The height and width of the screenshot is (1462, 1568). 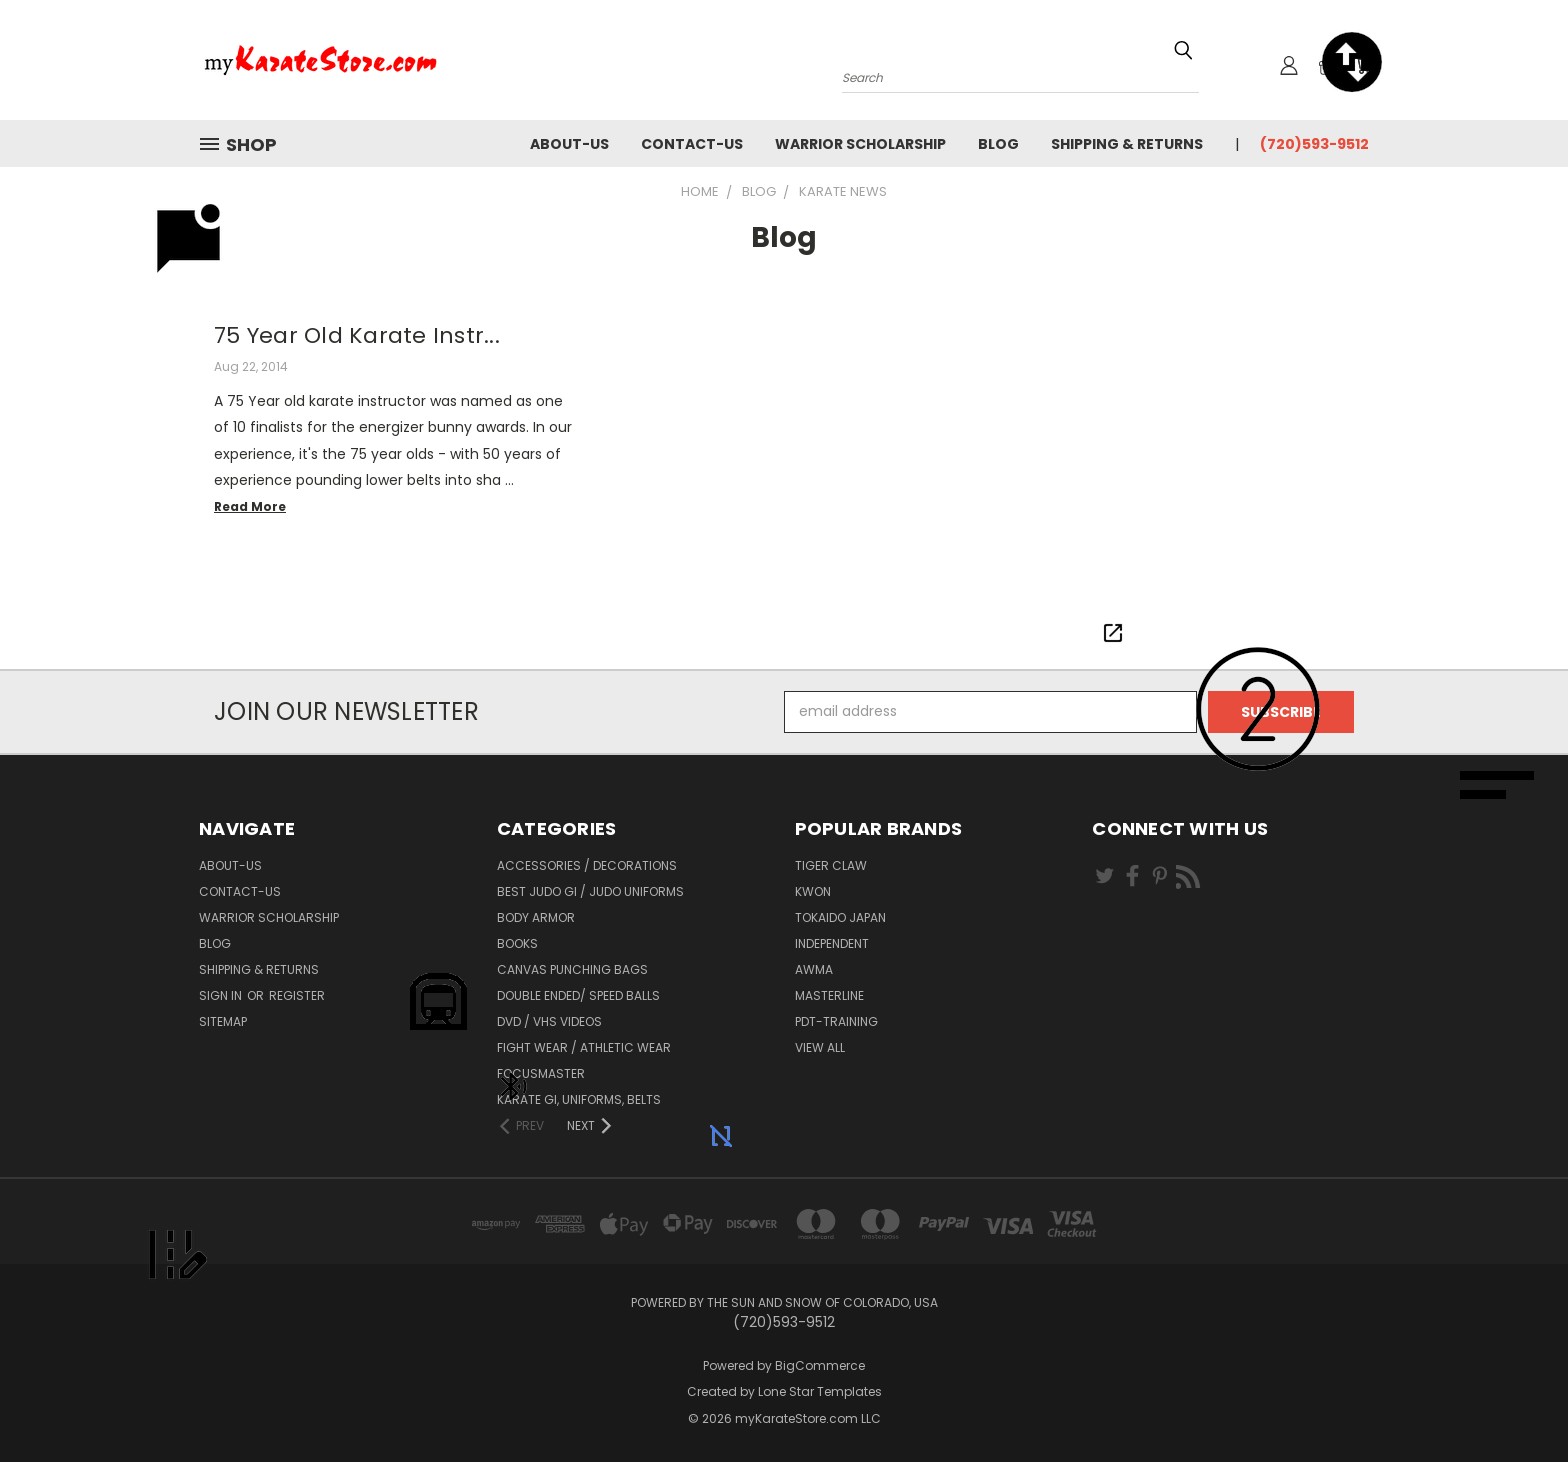 What do you see at coordinates (173, 1254) in the screenshot?
I see `edit road or route details` at bounding box center [173, 1254].